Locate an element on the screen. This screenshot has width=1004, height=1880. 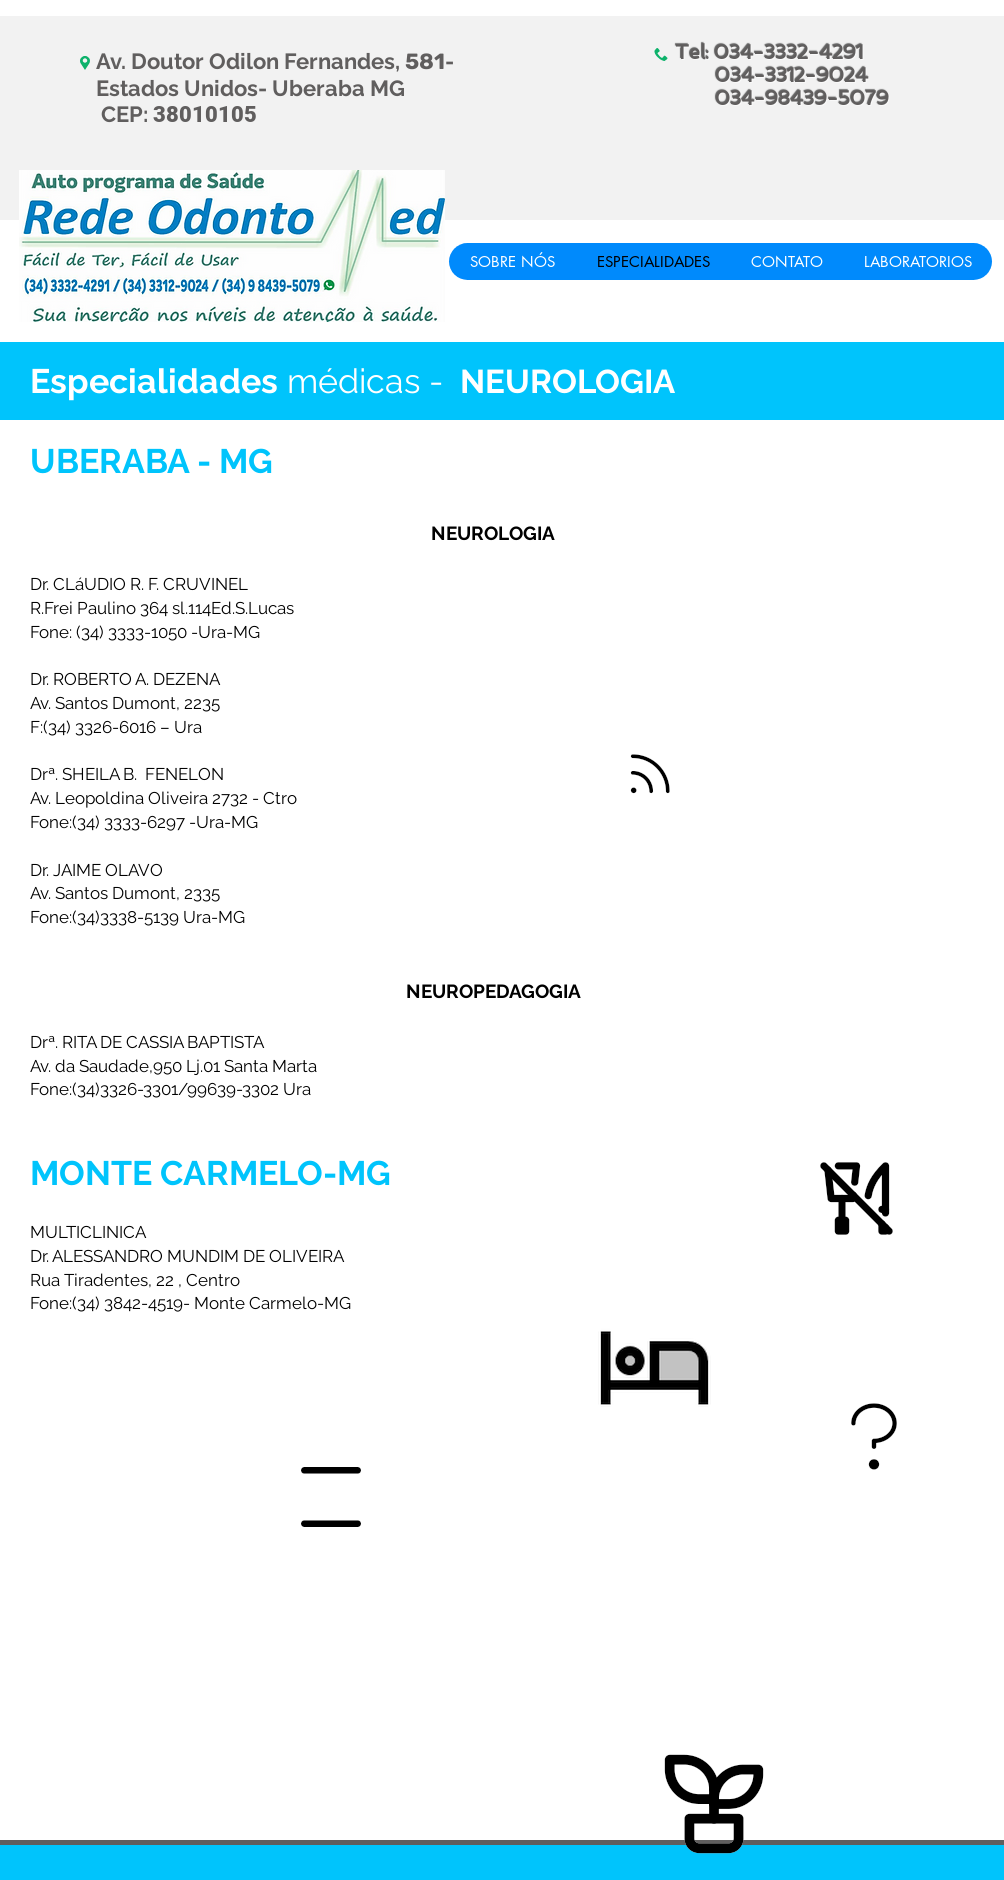
subscribe to RSS feed is located at coordinates (647, 776).